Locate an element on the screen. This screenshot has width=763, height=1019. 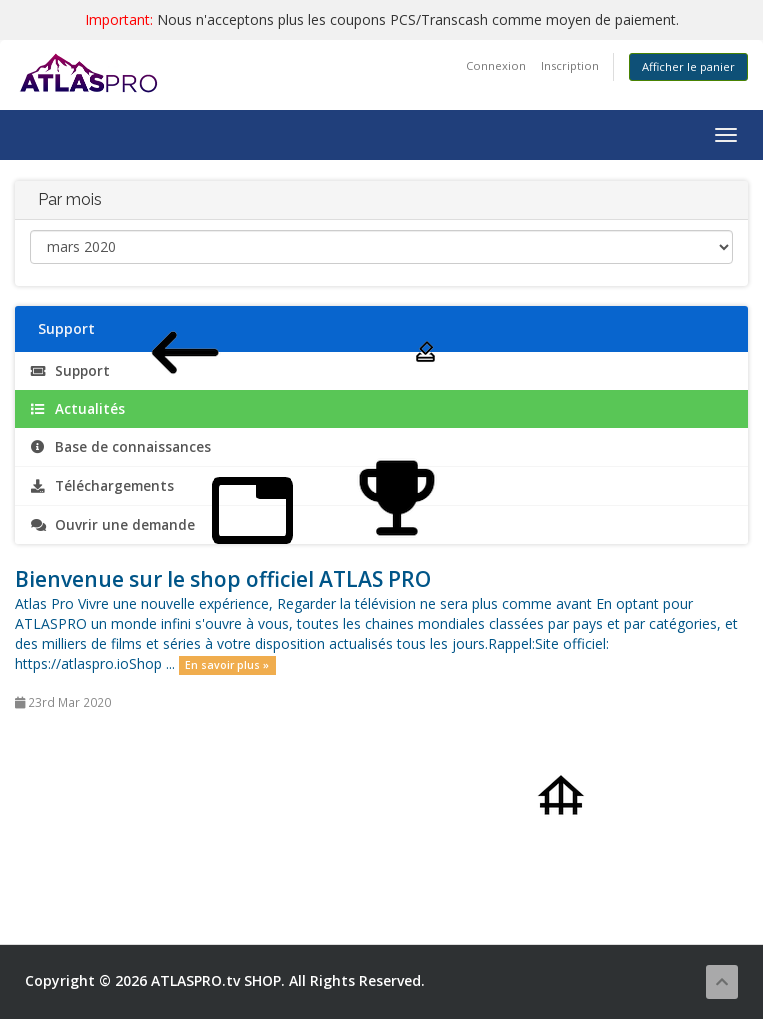
view property foundation details is located at coordinates (561, 796).